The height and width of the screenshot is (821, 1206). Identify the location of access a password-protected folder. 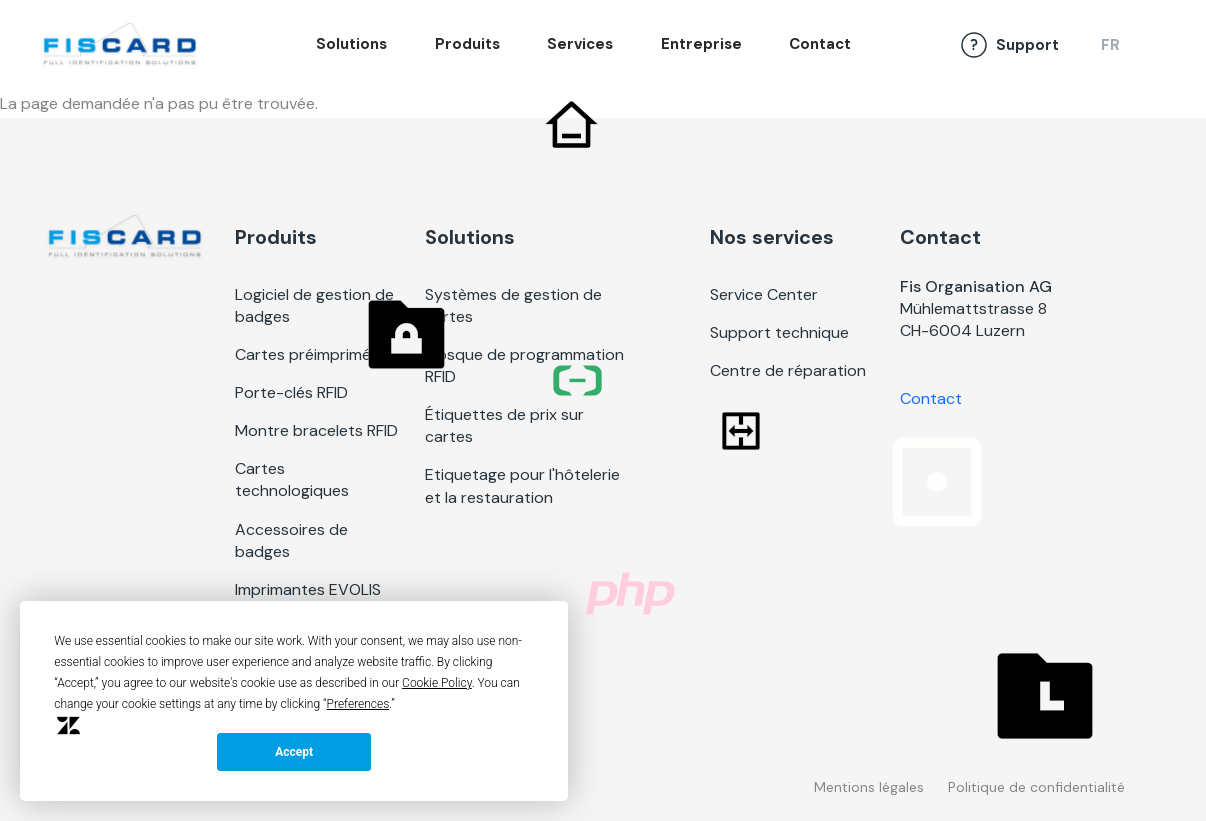
(406, 334).